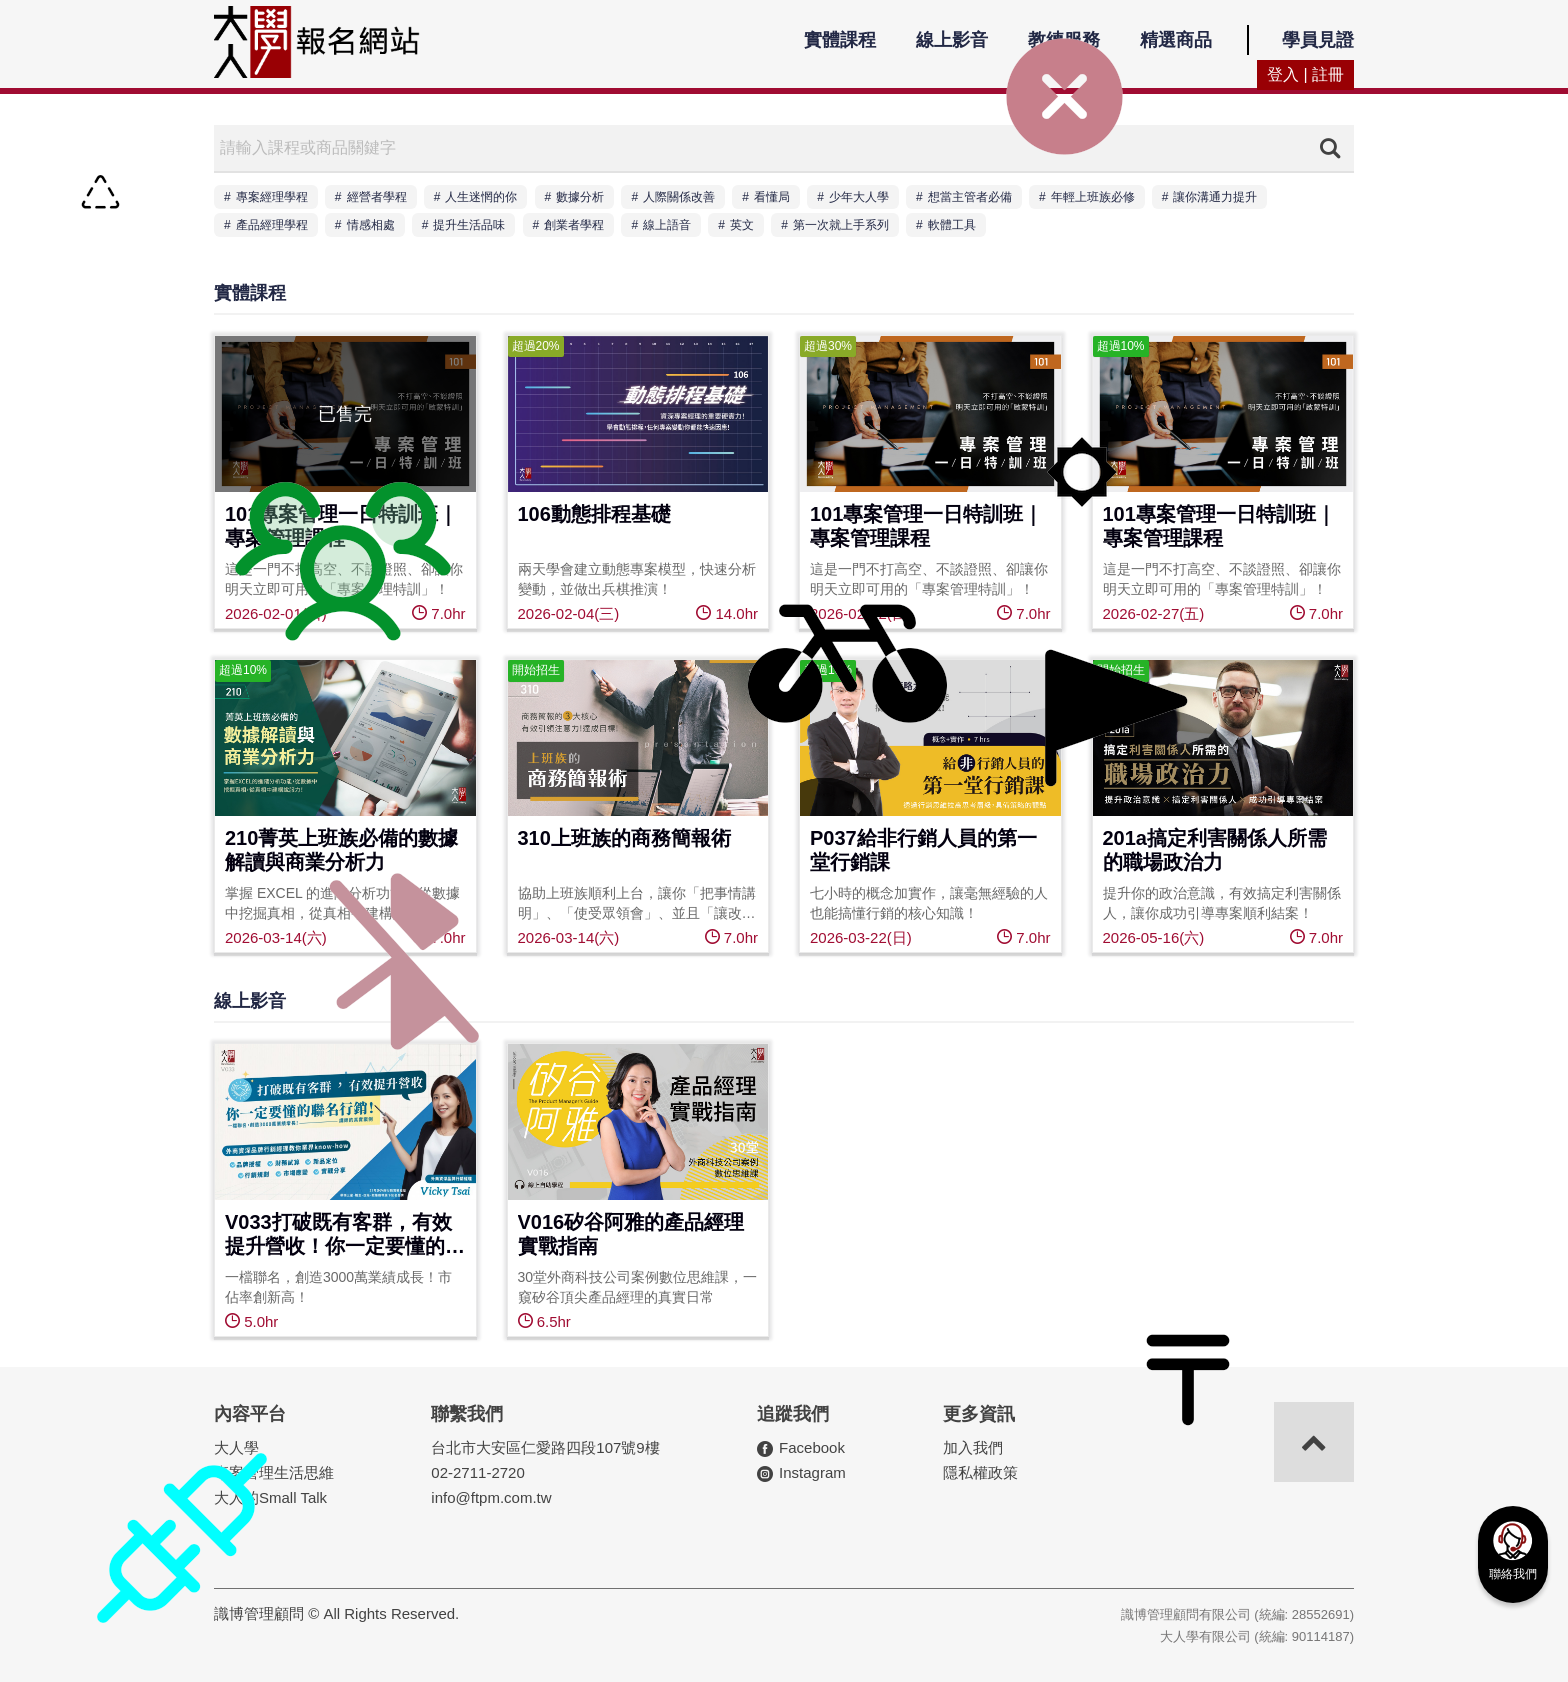  I want to click on select bicycle as transportation mode, so click(847, 660).